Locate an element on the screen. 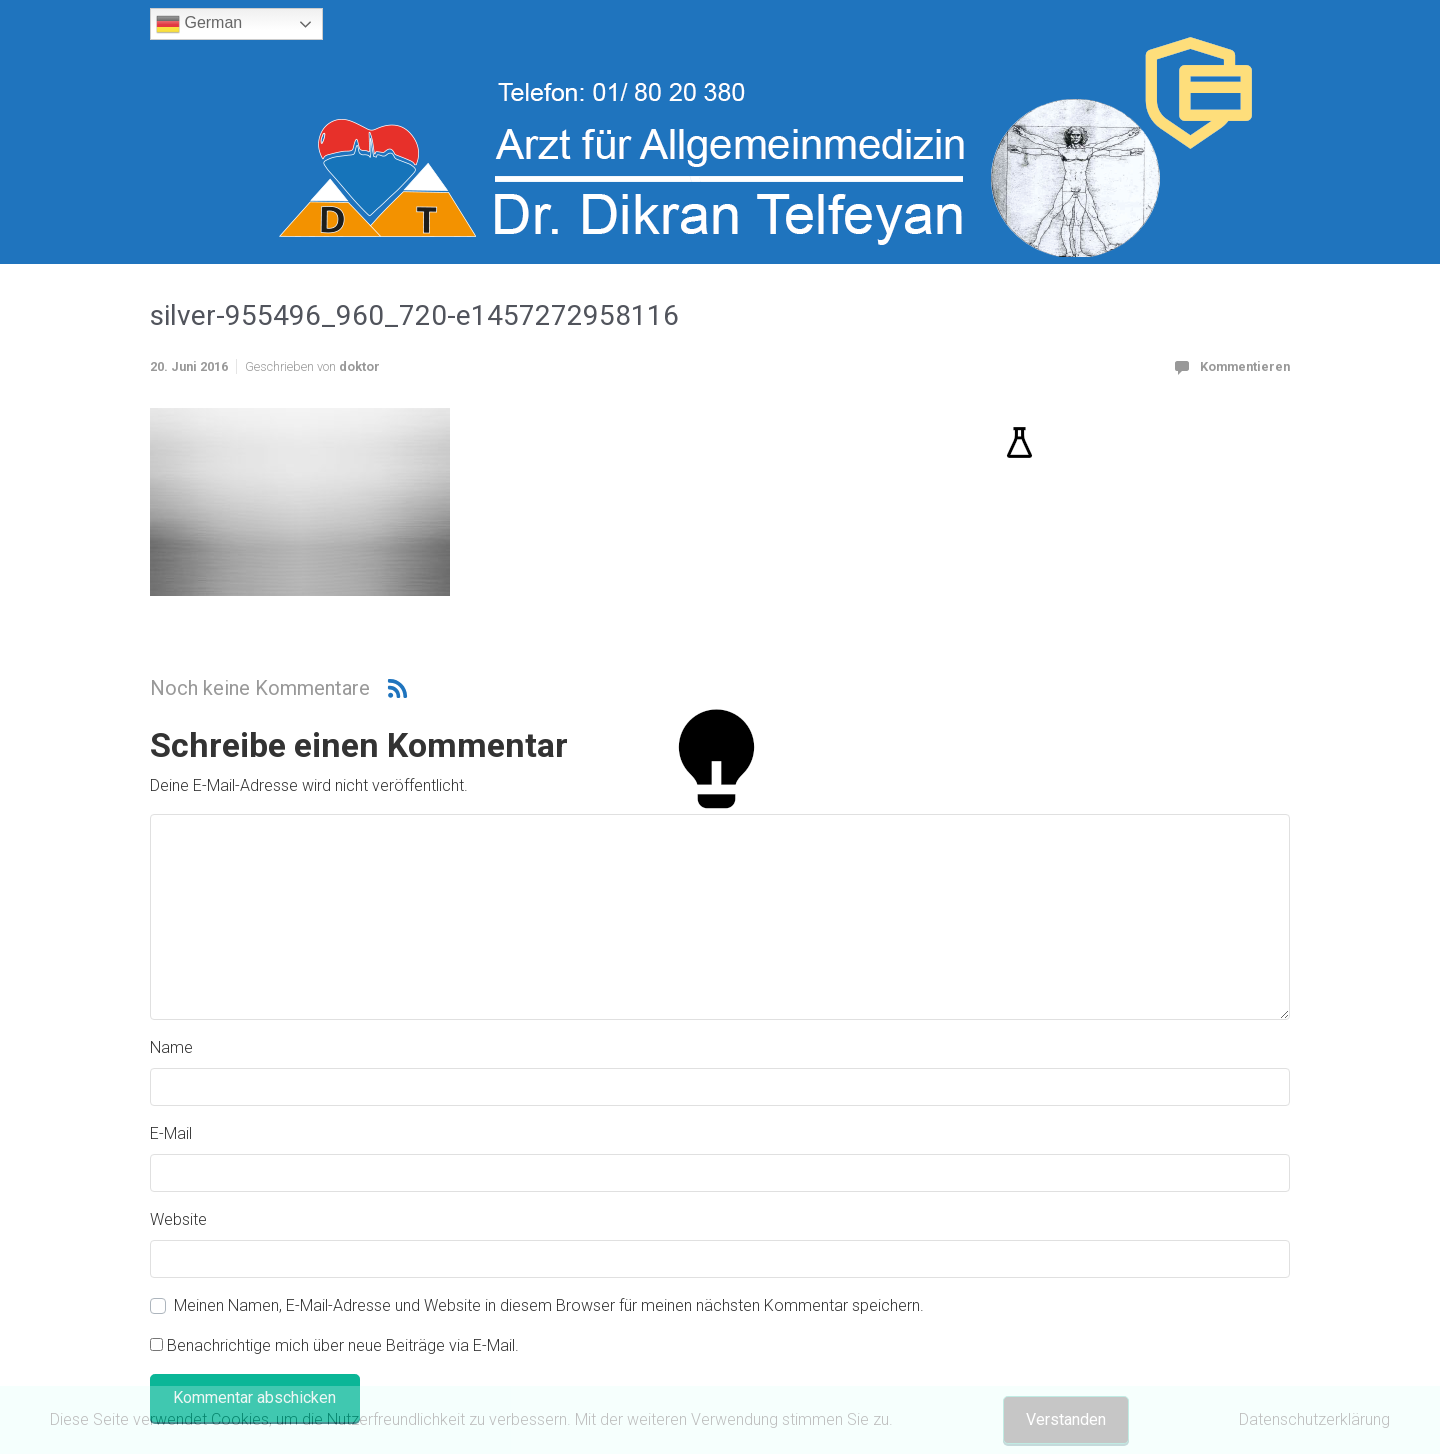 The height and width of the screenshot is (1454, 1440). access laboratory or science features is located at coordinates (1019, 442).